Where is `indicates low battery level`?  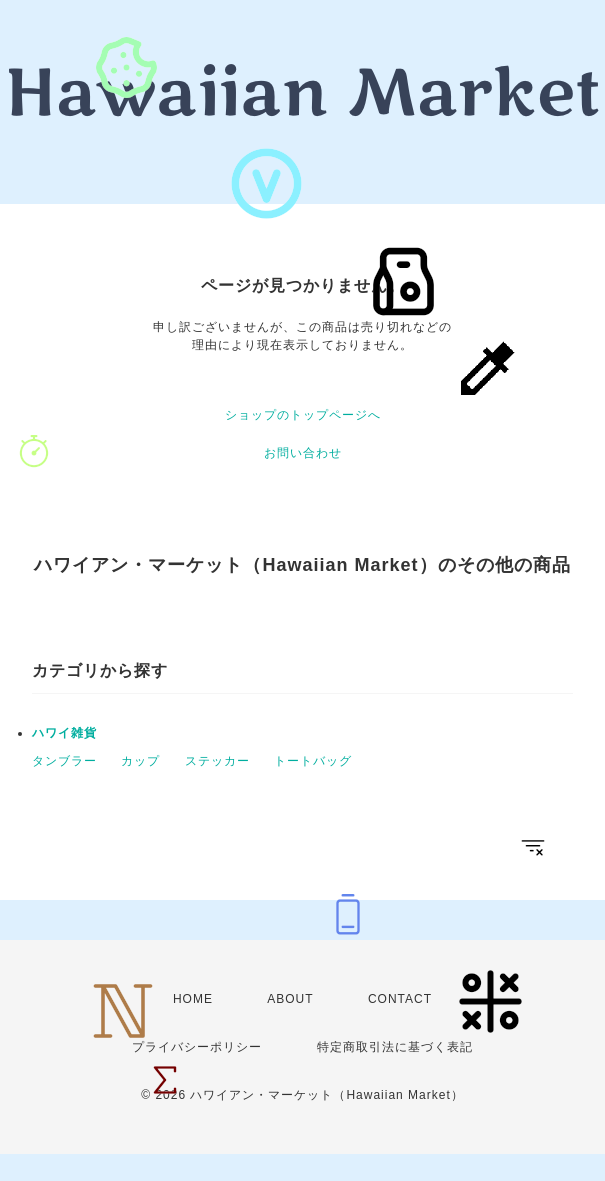
indicates low battery level is located at coordinates (348, 915).